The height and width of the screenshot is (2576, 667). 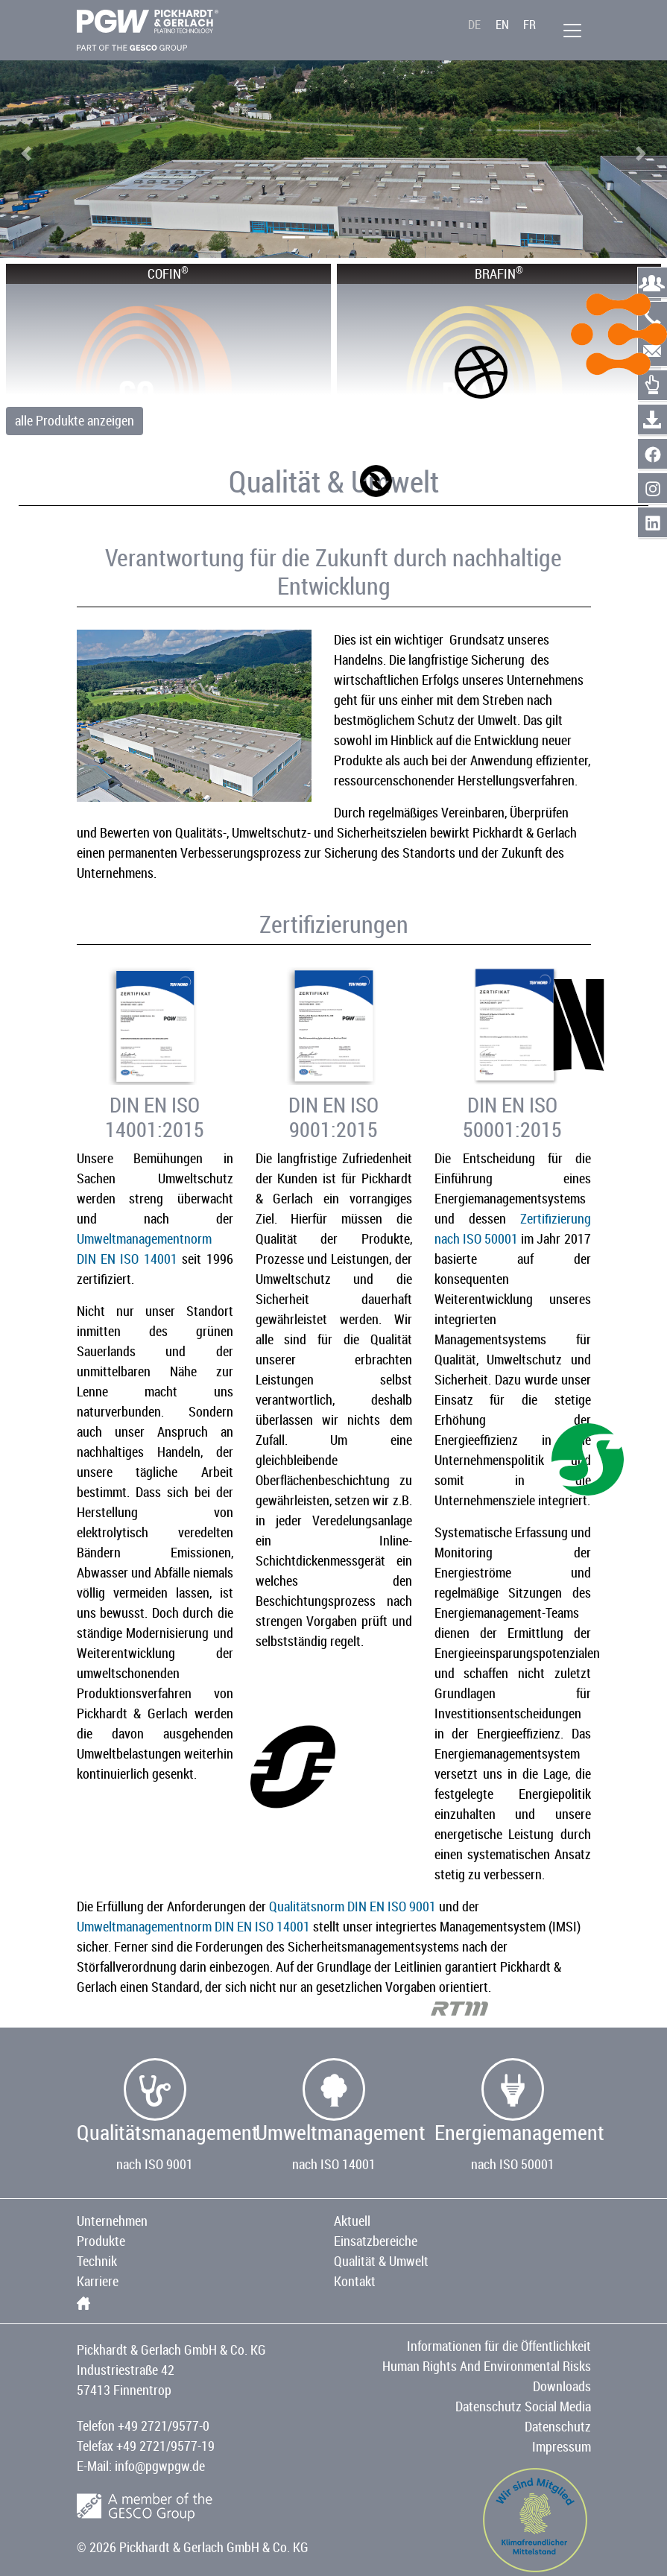 What do you see at coordinates (587, 1459) in the screenshot?
I see `shelly smart home brand logo` at bounding box center [587, 1459].